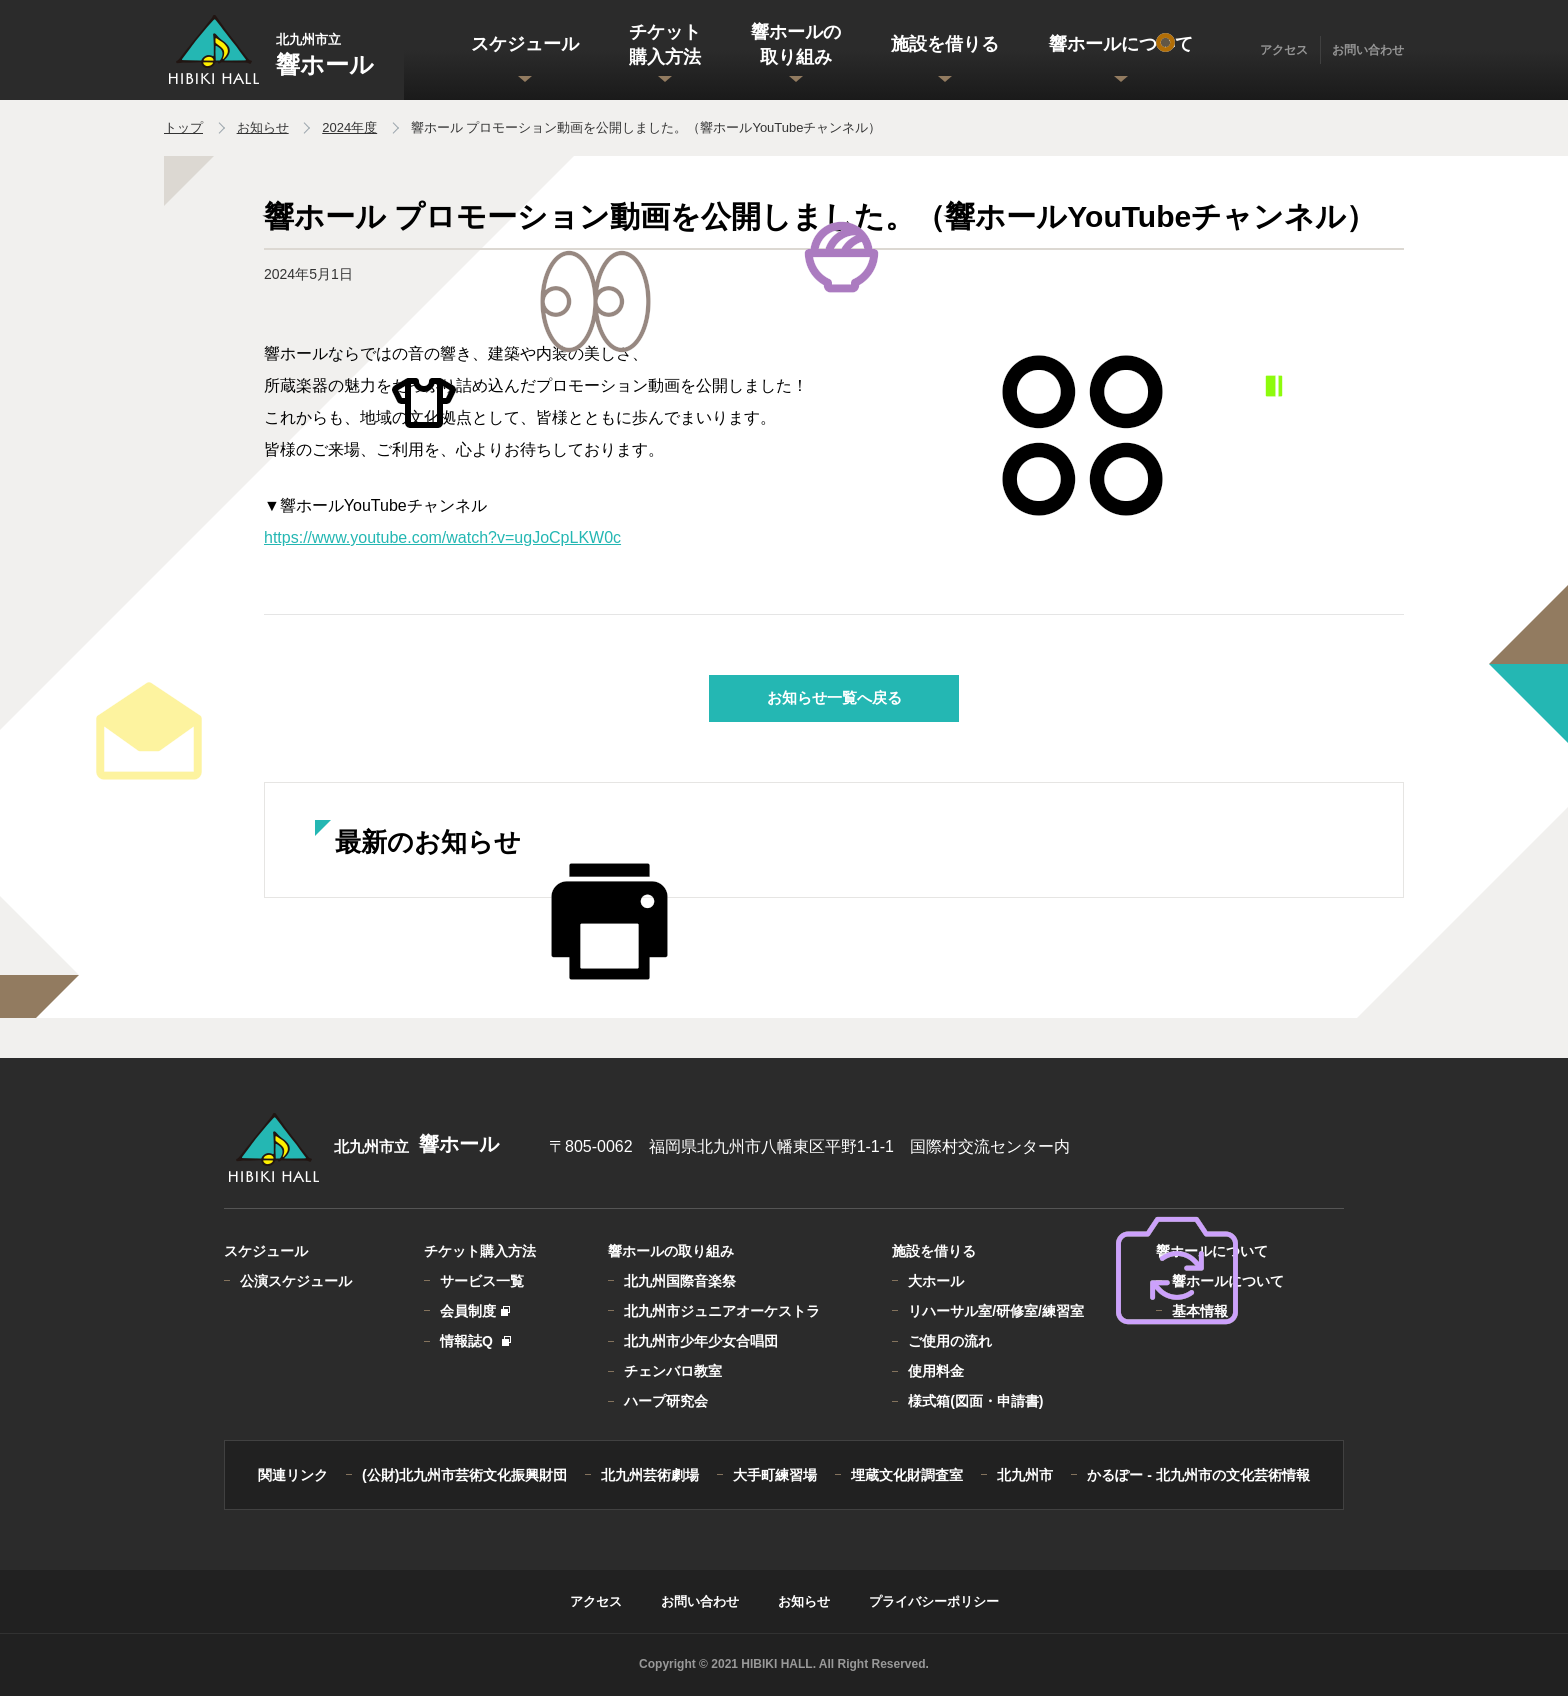 This screenshot has width=1568, height=1696. What do you see at coordinates (1165, 42) in the screenshot?
I see `indicates an unread notification or new item` at bounding box center [1165, 42].